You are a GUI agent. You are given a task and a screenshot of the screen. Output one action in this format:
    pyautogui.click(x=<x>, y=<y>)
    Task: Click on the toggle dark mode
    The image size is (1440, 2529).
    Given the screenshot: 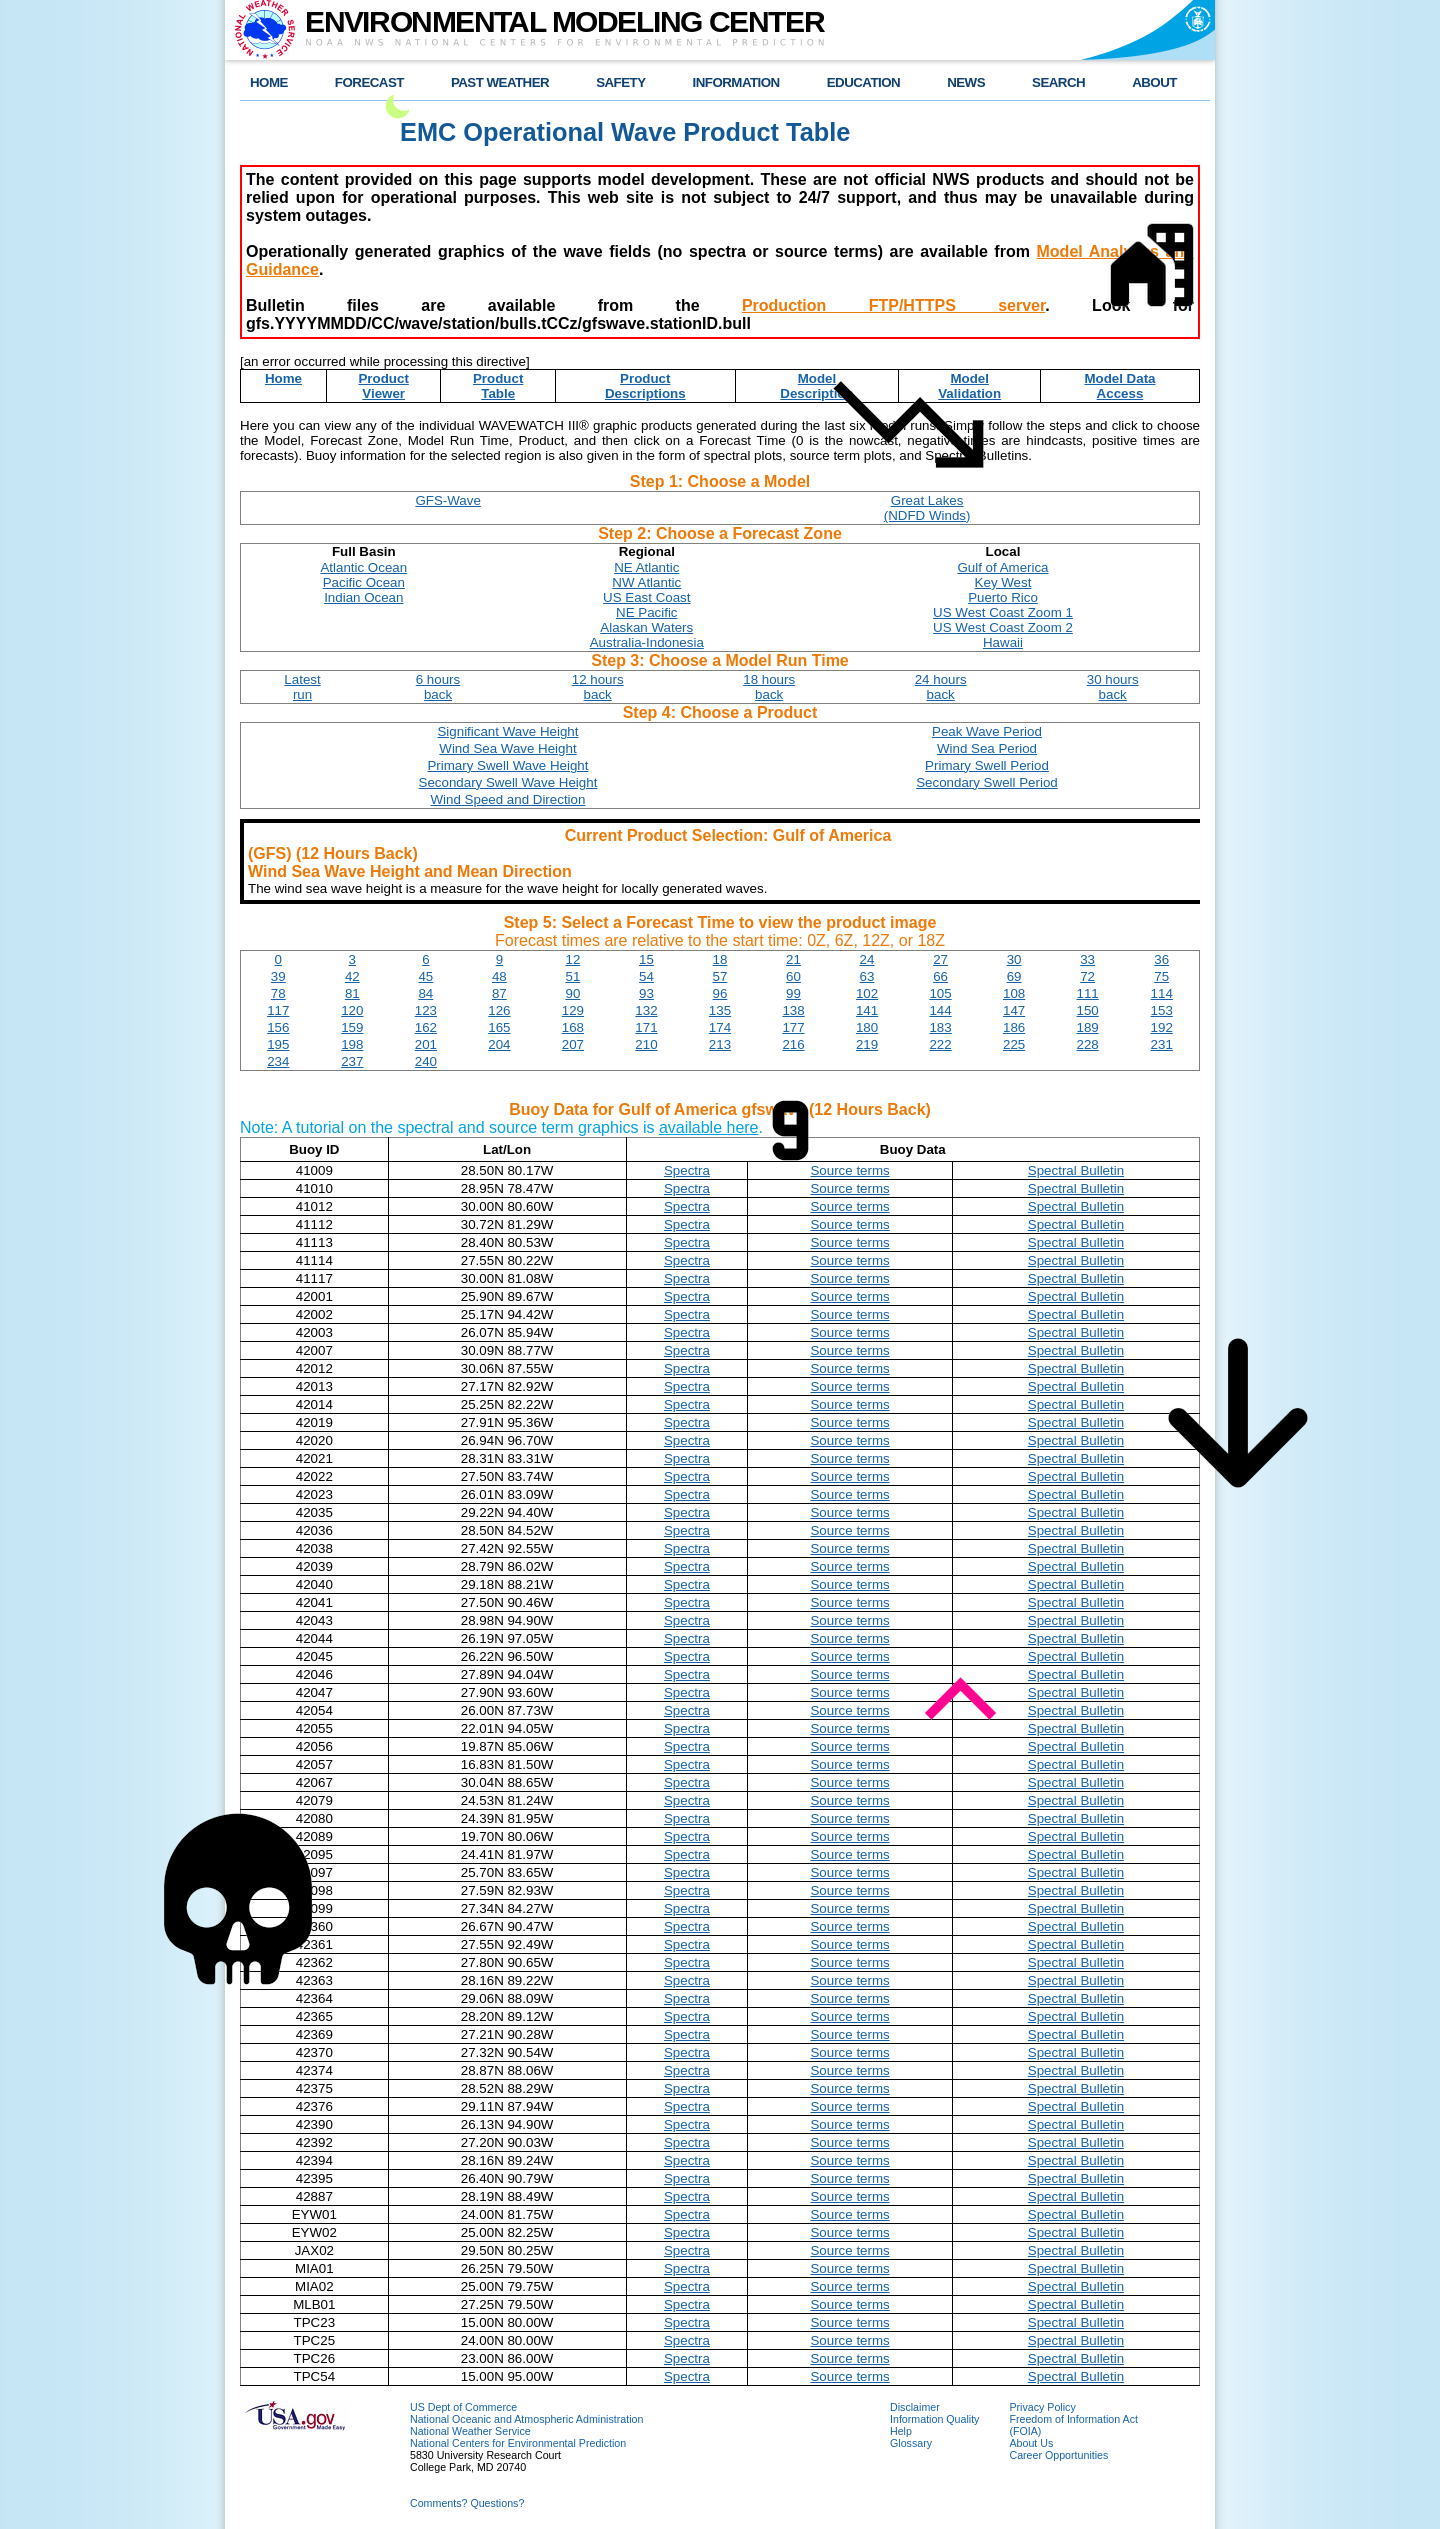 What is the action you would take?
    pyautogui.click(x=397, y=106)
    